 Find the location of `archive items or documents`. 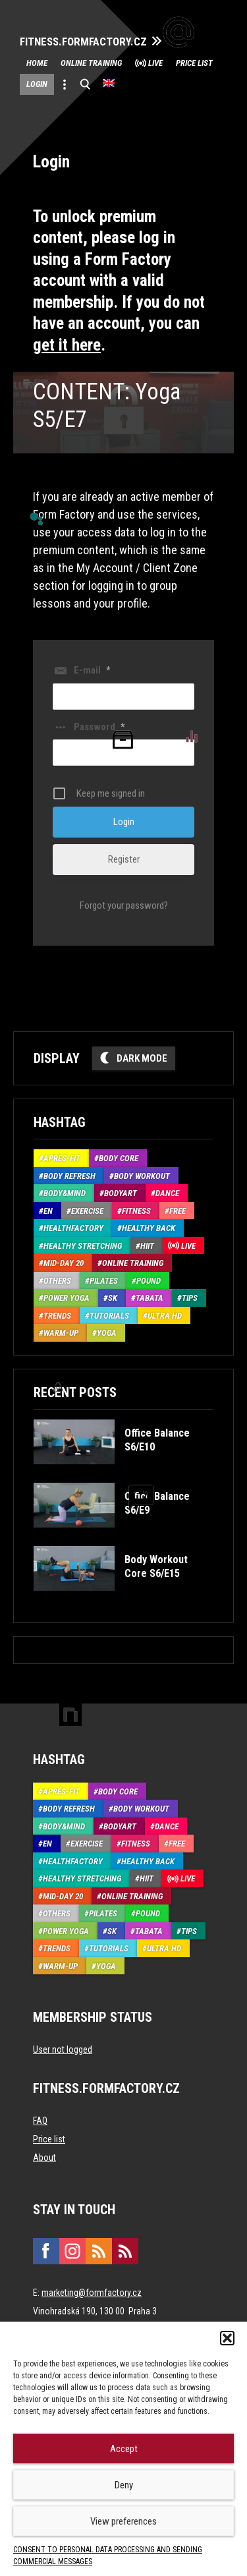

archive items or documents is located at coordinates (123, 739).